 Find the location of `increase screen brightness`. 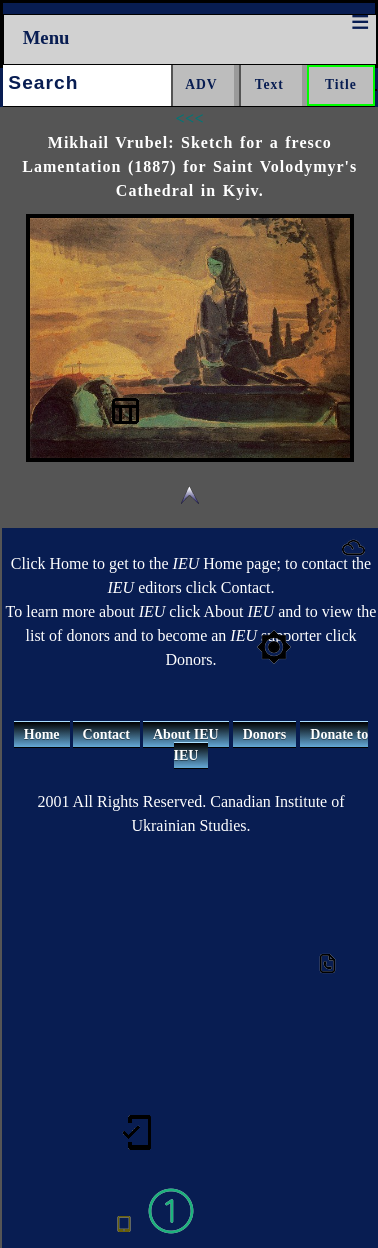

increase screen brightness is located at coordinates (274, 647).